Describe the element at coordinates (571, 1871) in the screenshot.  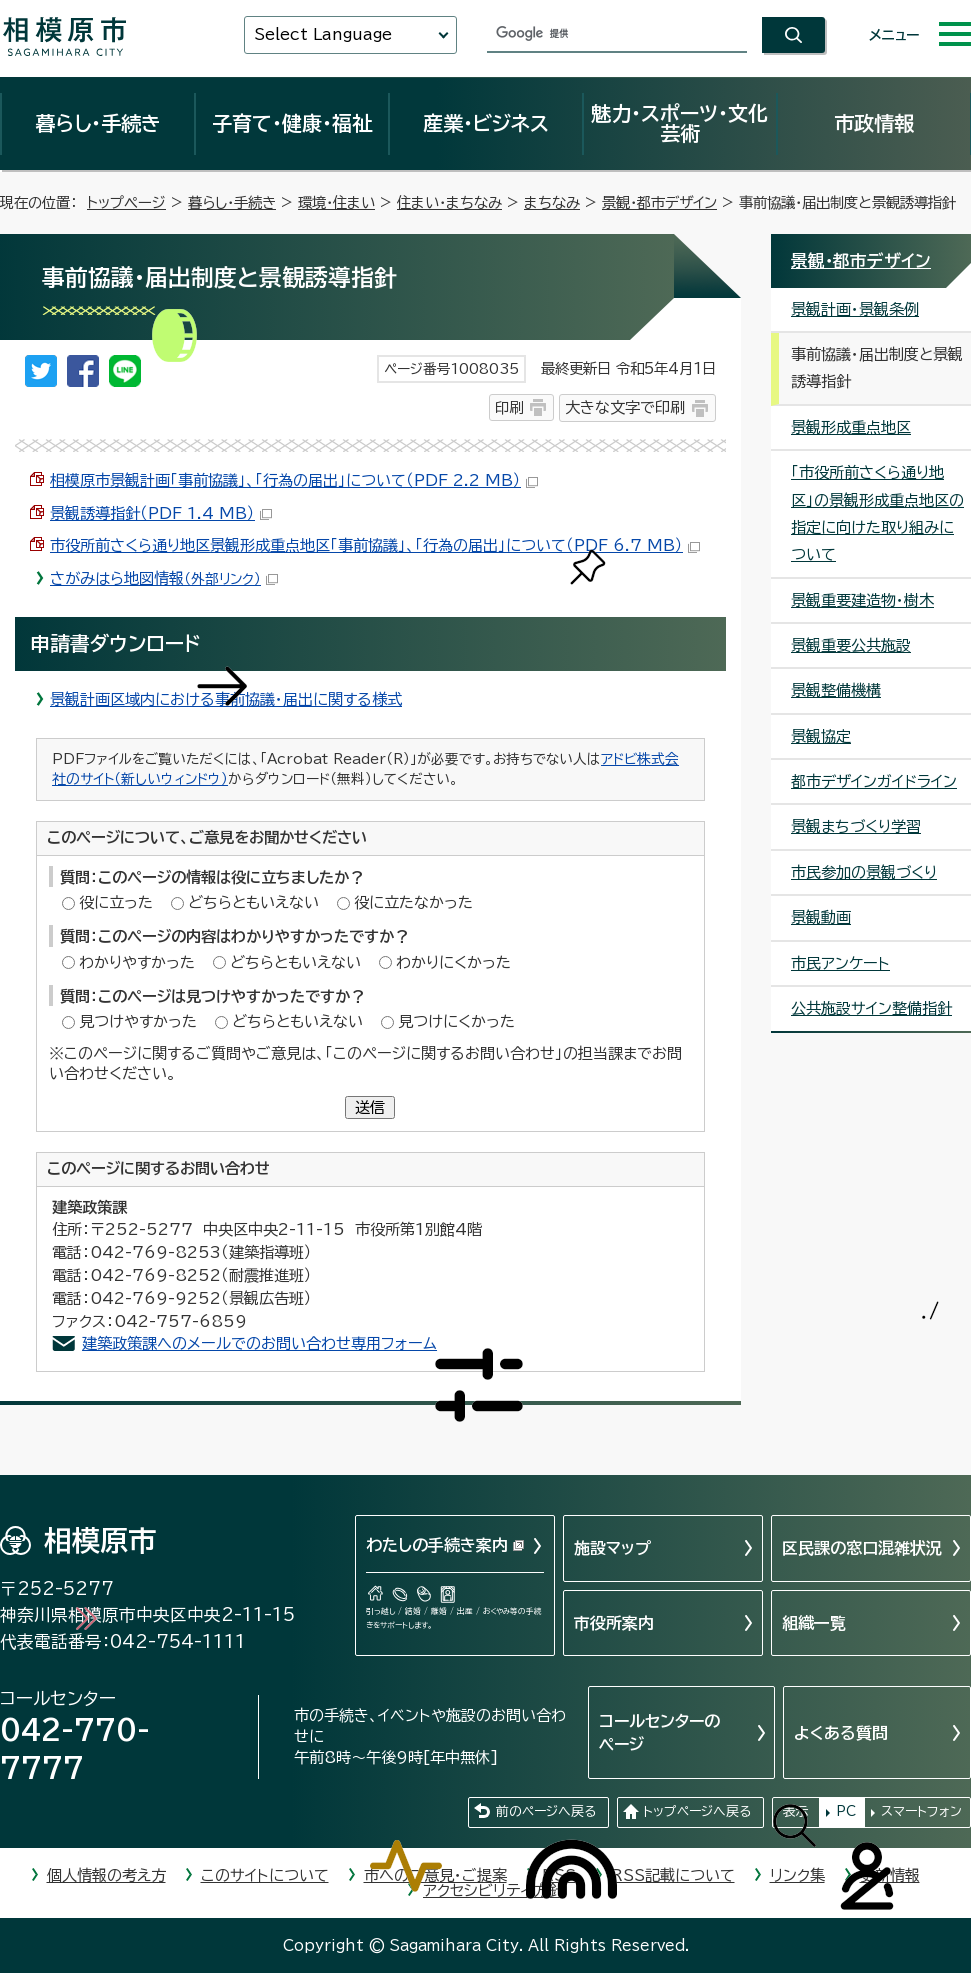
I see `indicates LGBTQ+ pride or inclusivity features` at that location.